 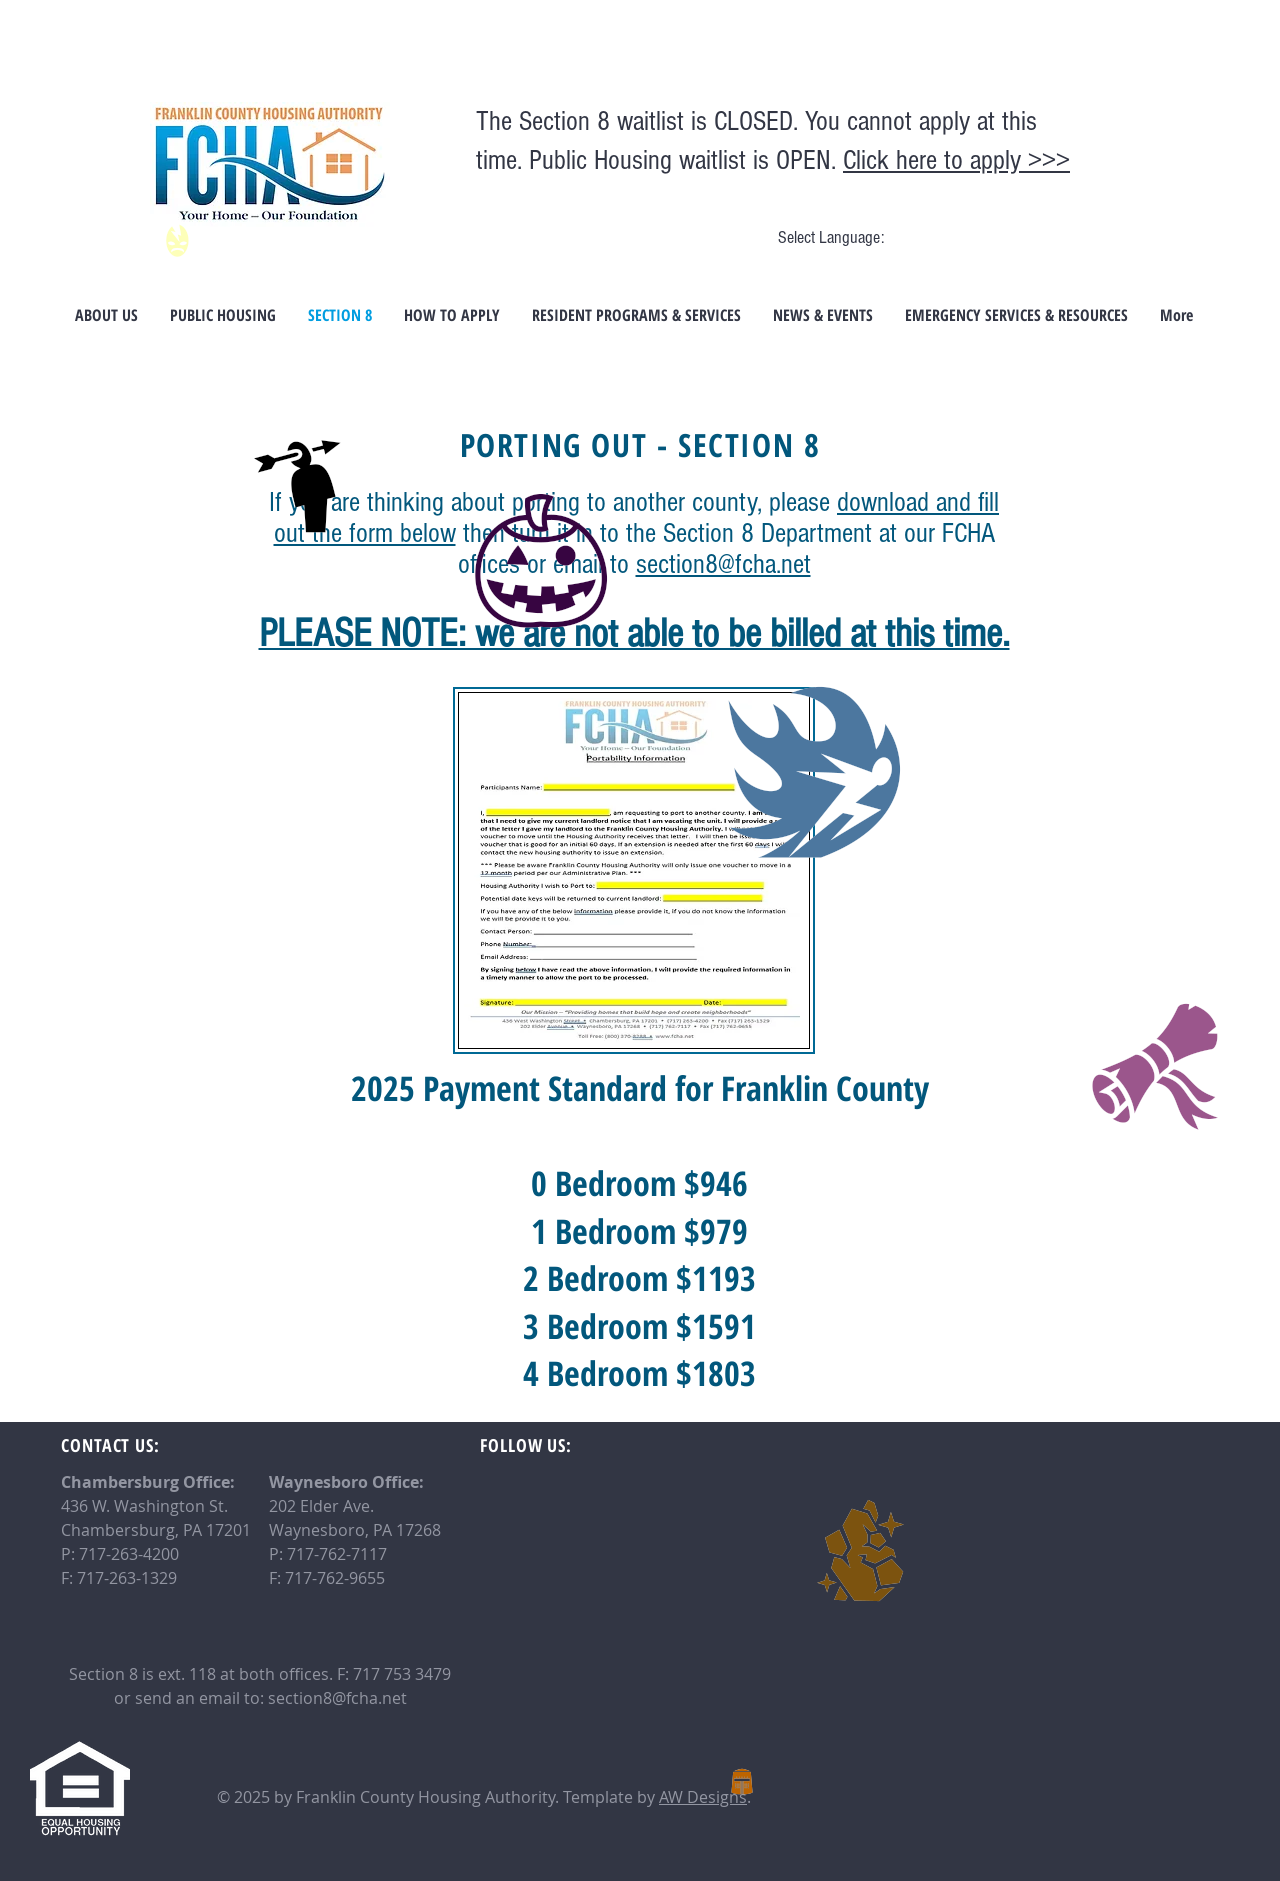 I want to click on select knight or heavy armor class, so click(x=742, y=1782).